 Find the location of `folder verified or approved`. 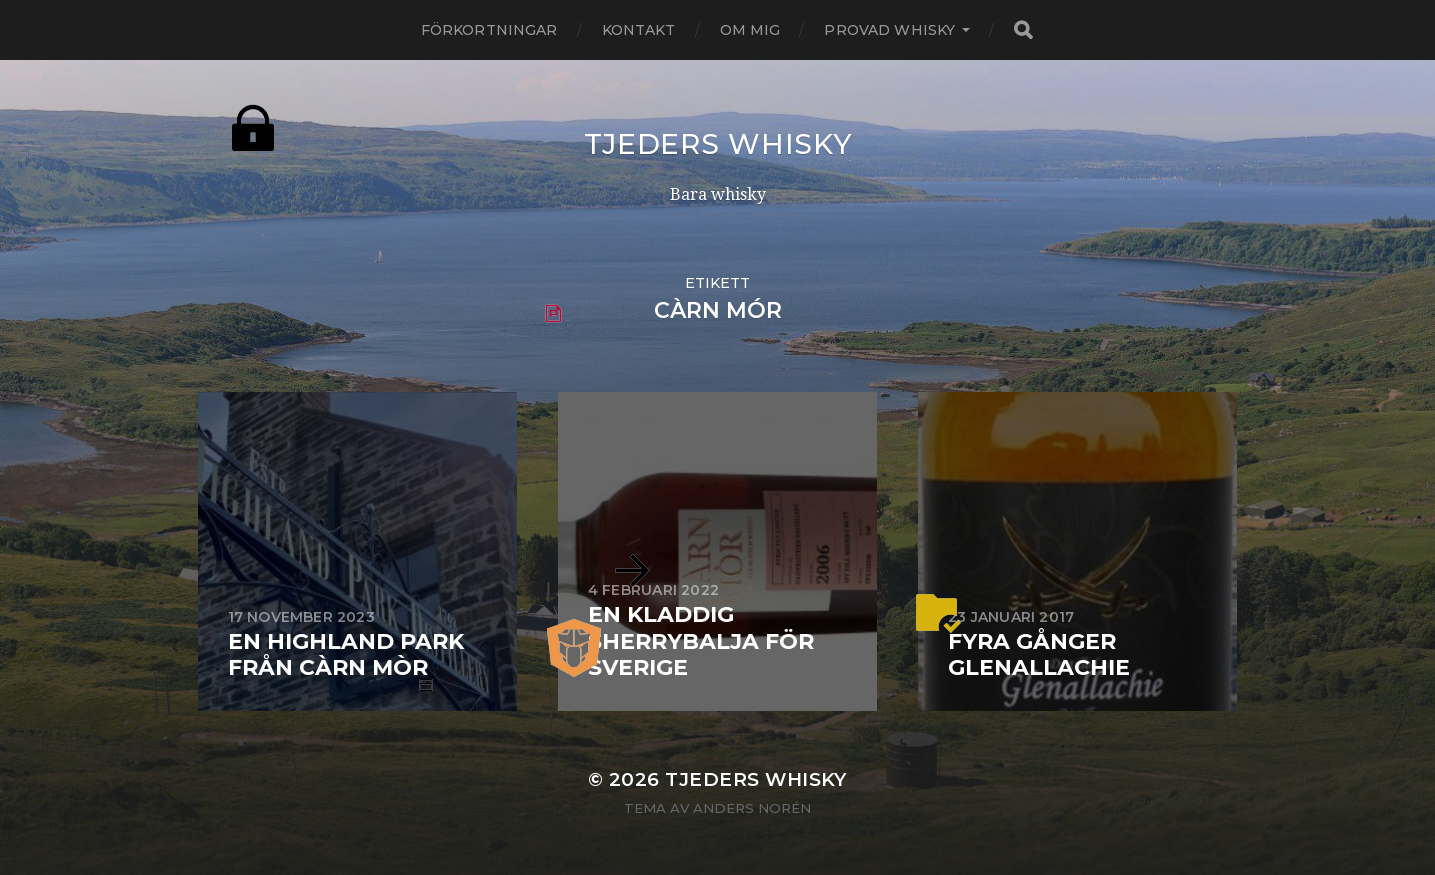

folder verified or approved is located at coordinates (936, 612).